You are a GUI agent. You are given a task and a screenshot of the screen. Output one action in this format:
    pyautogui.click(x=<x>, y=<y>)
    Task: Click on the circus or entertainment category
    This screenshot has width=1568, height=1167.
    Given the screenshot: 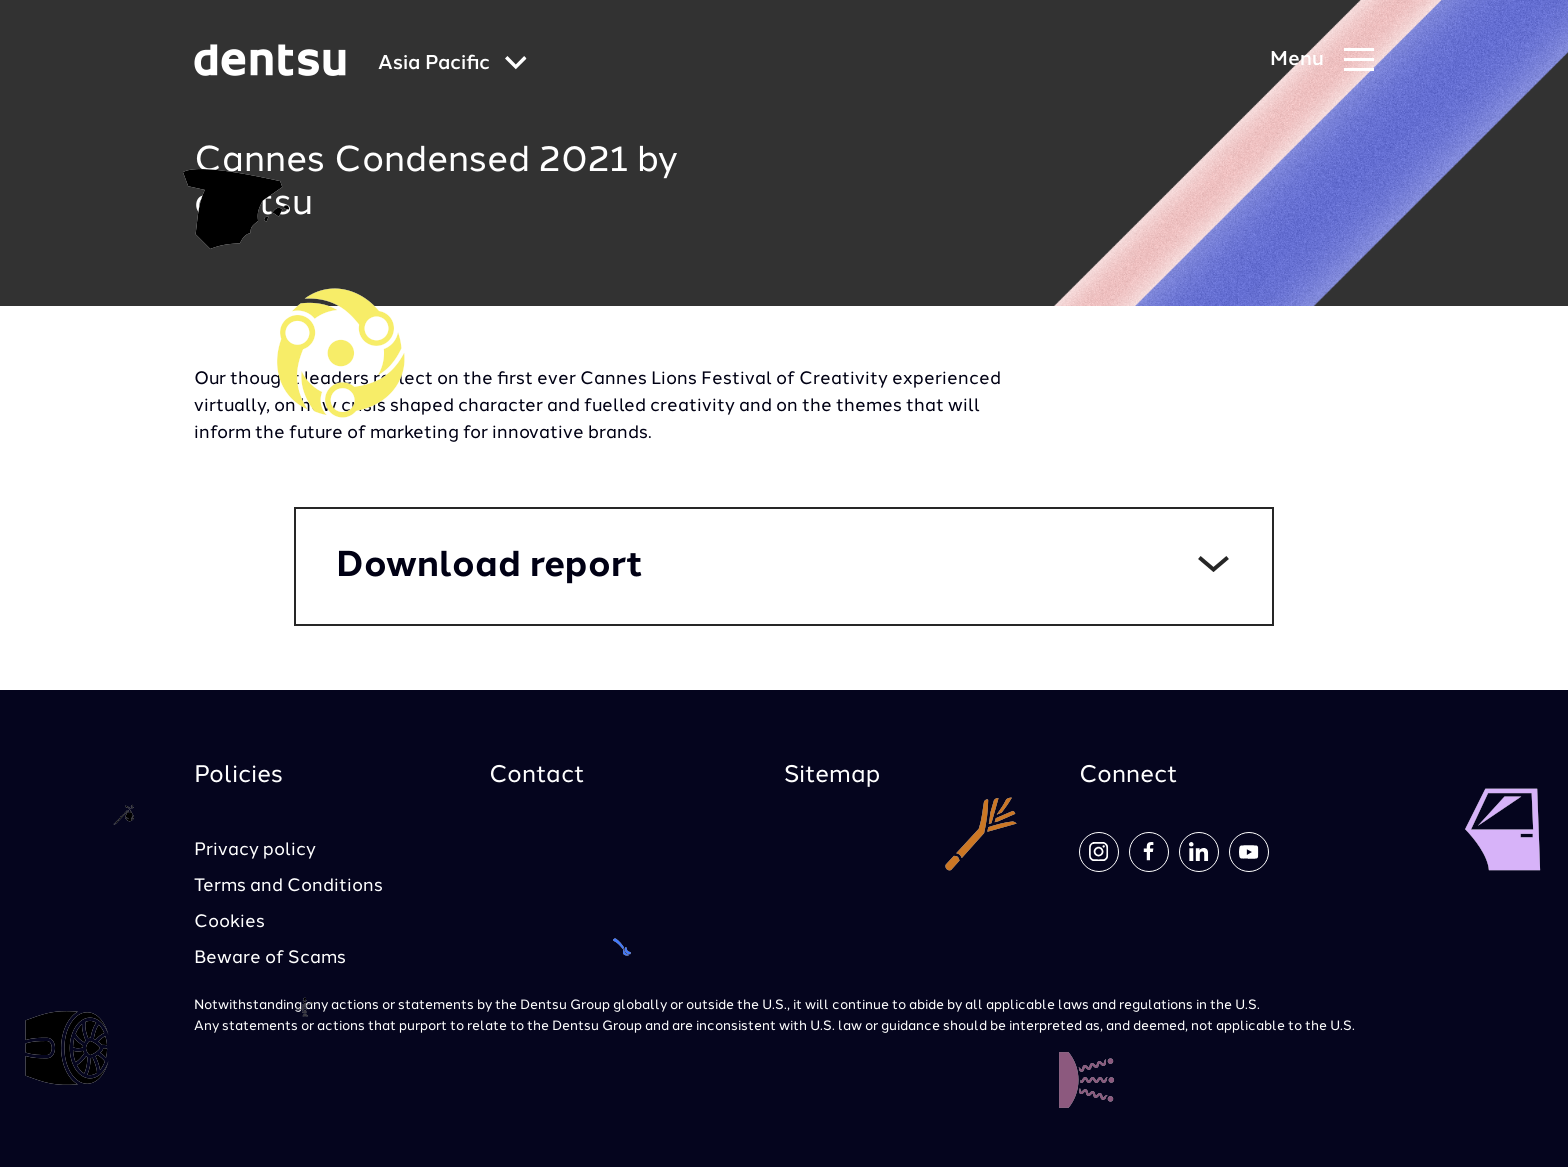 What is the action you would take?
    pyautogui.click(x=305, y=1007)
    